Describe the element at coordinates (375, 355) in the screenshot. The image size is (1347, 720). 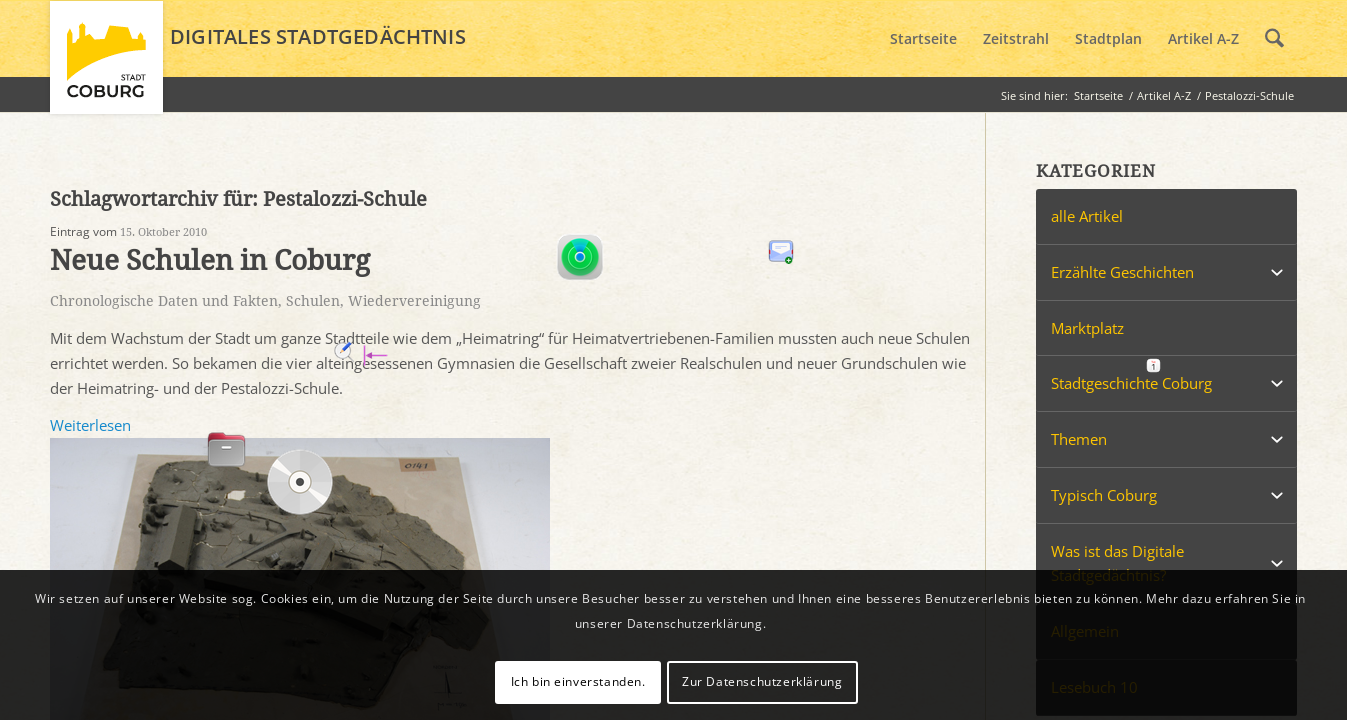
I see `go to the first item in a list or sequence` at that location.